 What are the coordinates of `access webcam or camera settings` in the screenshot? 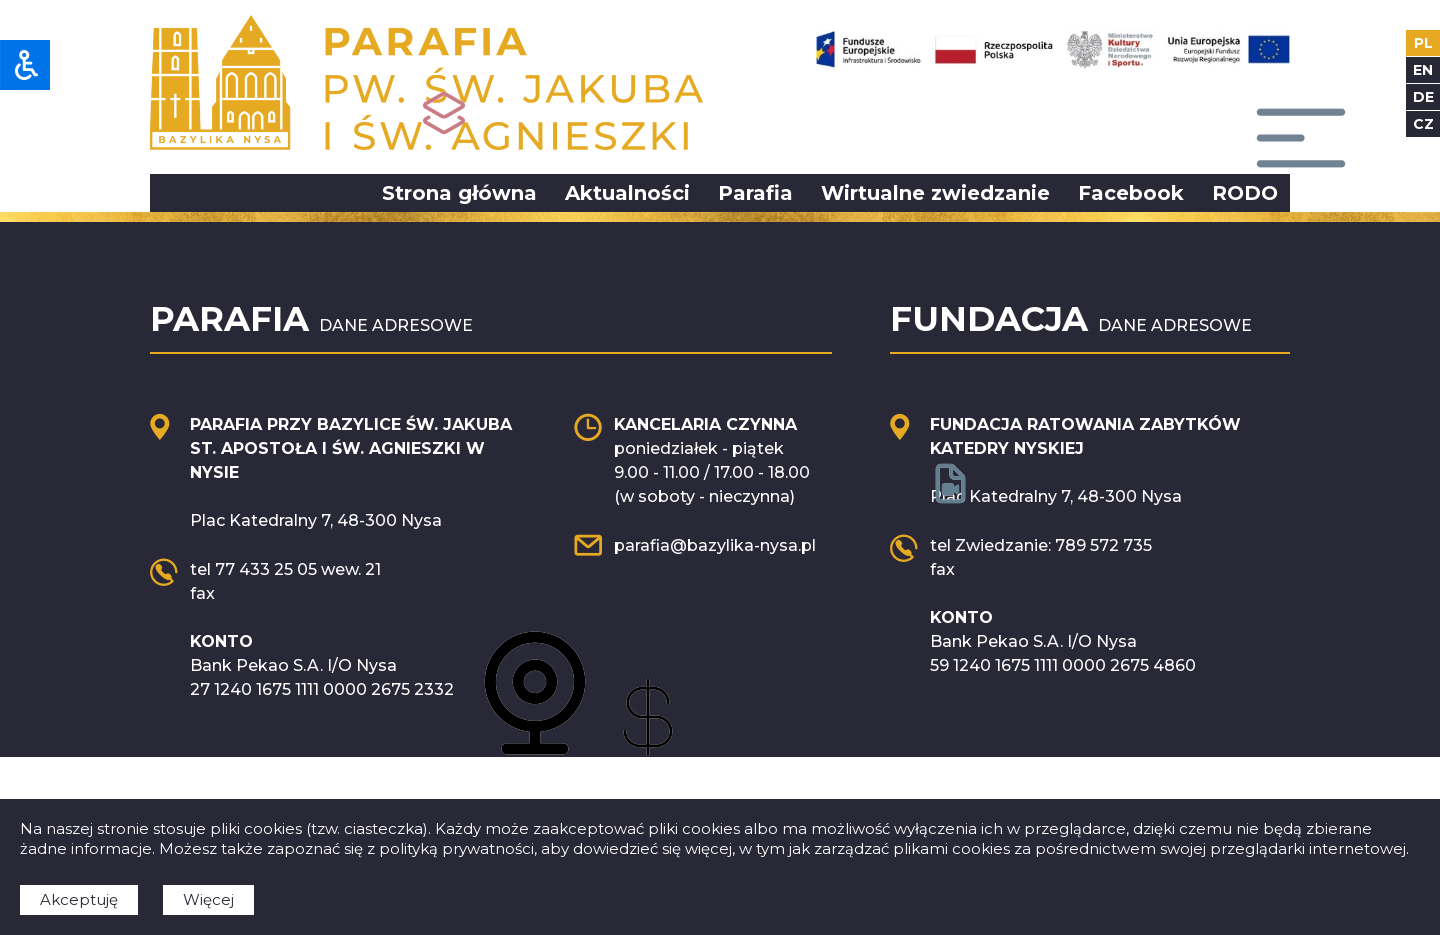 It's located at (535, 693).